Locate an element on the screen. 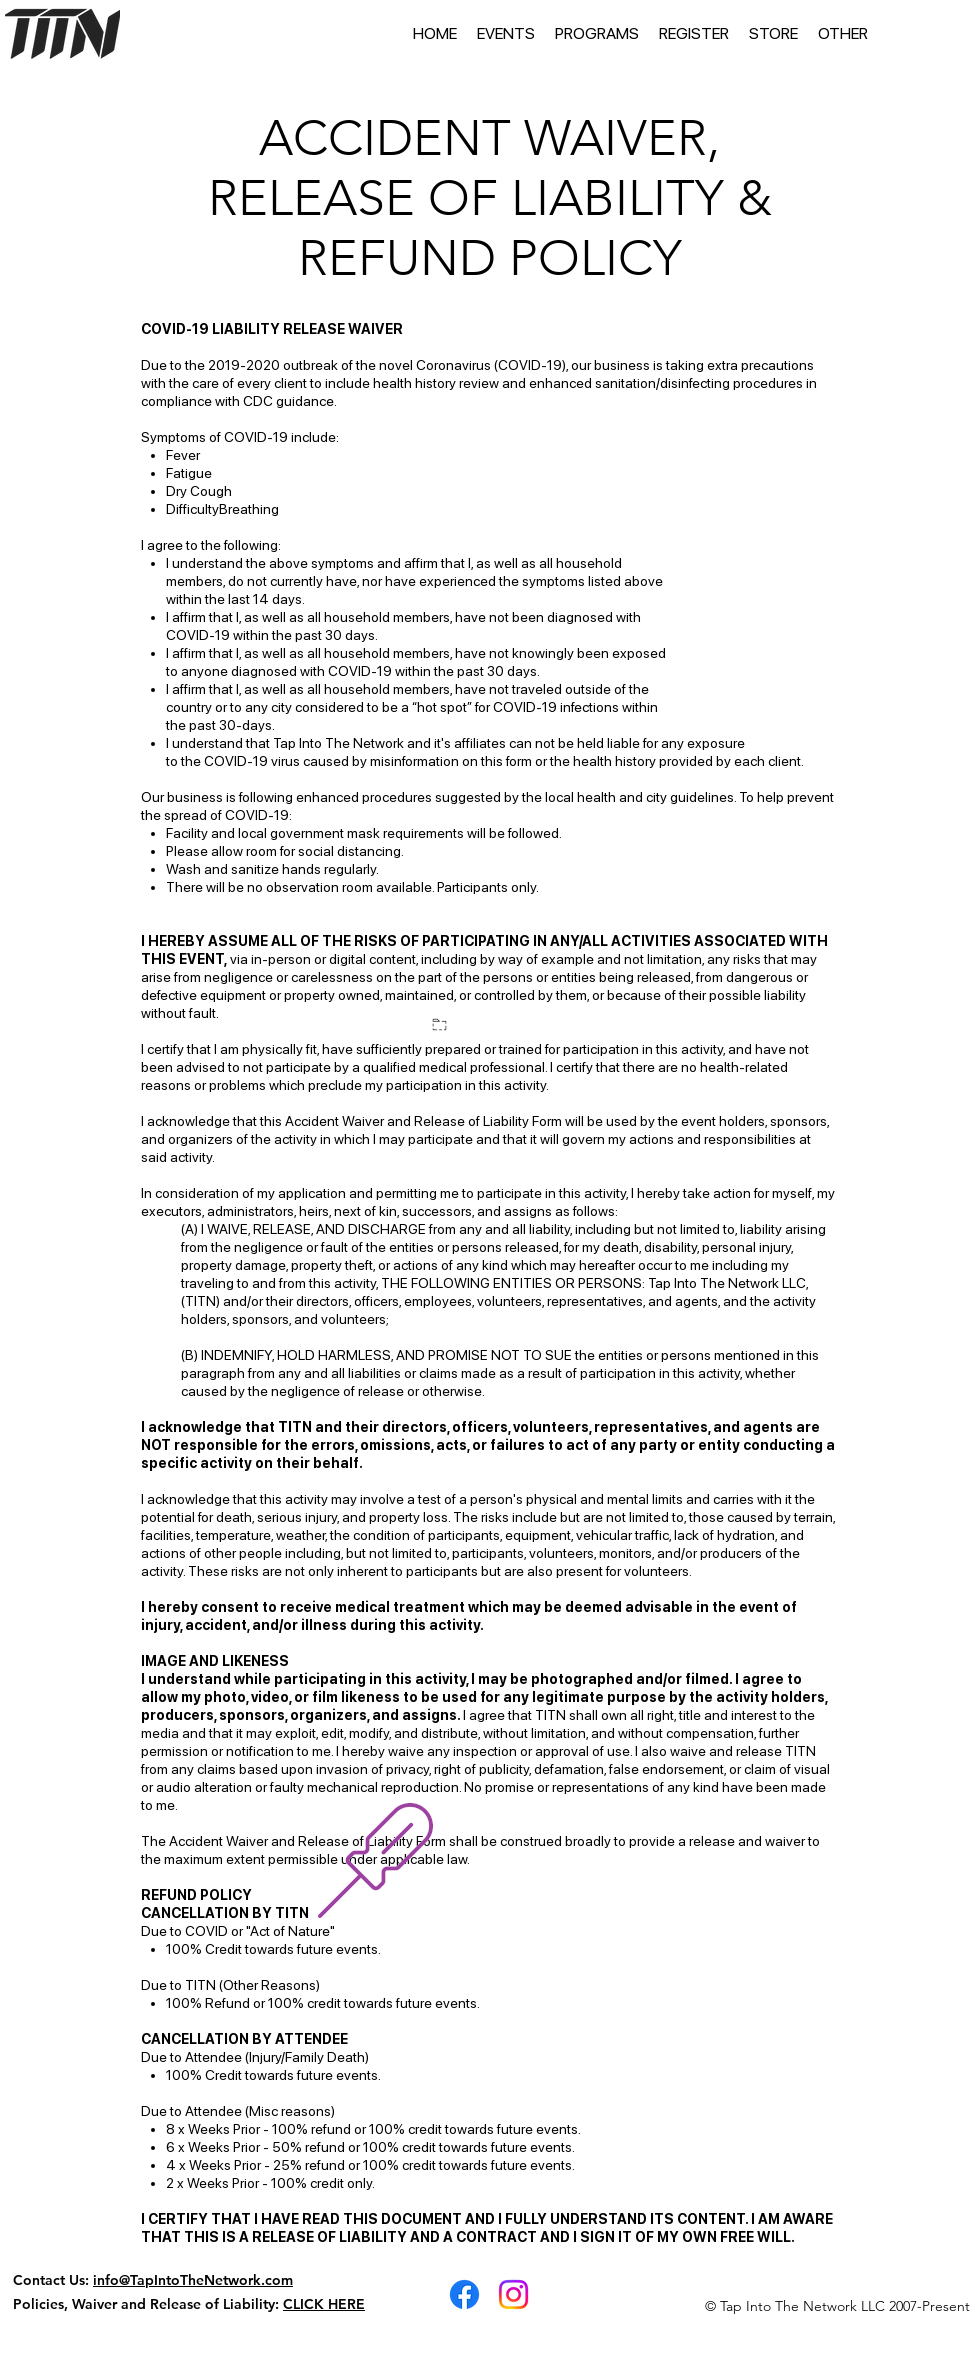 This screenshot has width=980, height=2376. create a new folder is located at coordinates (439, 1024).